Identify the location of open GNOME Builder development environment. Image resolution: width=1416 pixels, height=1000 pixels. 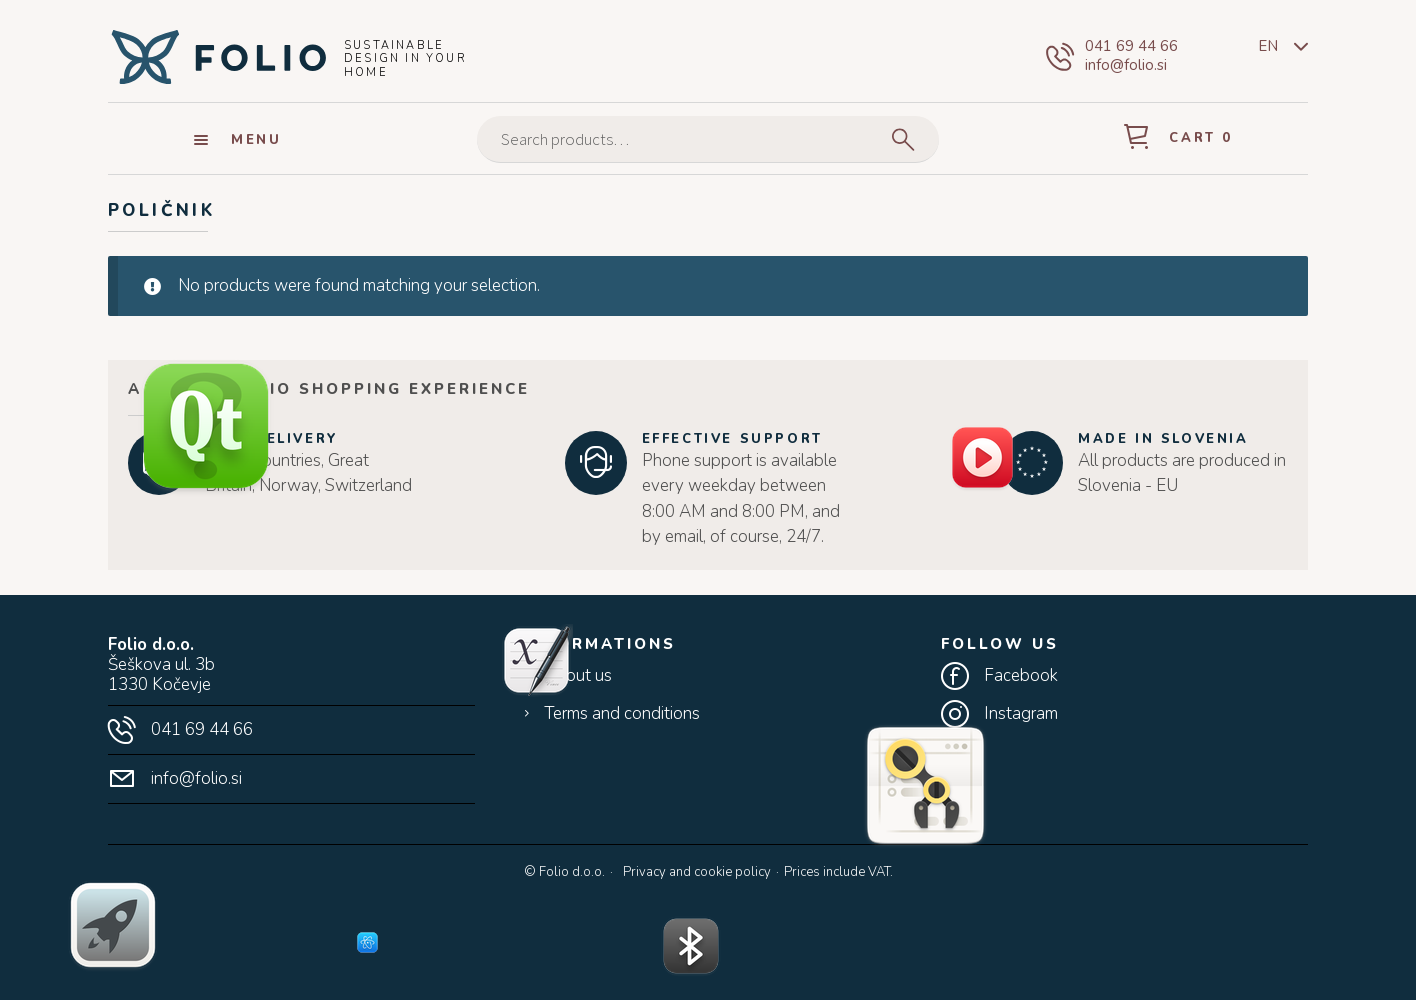
(925, 785).